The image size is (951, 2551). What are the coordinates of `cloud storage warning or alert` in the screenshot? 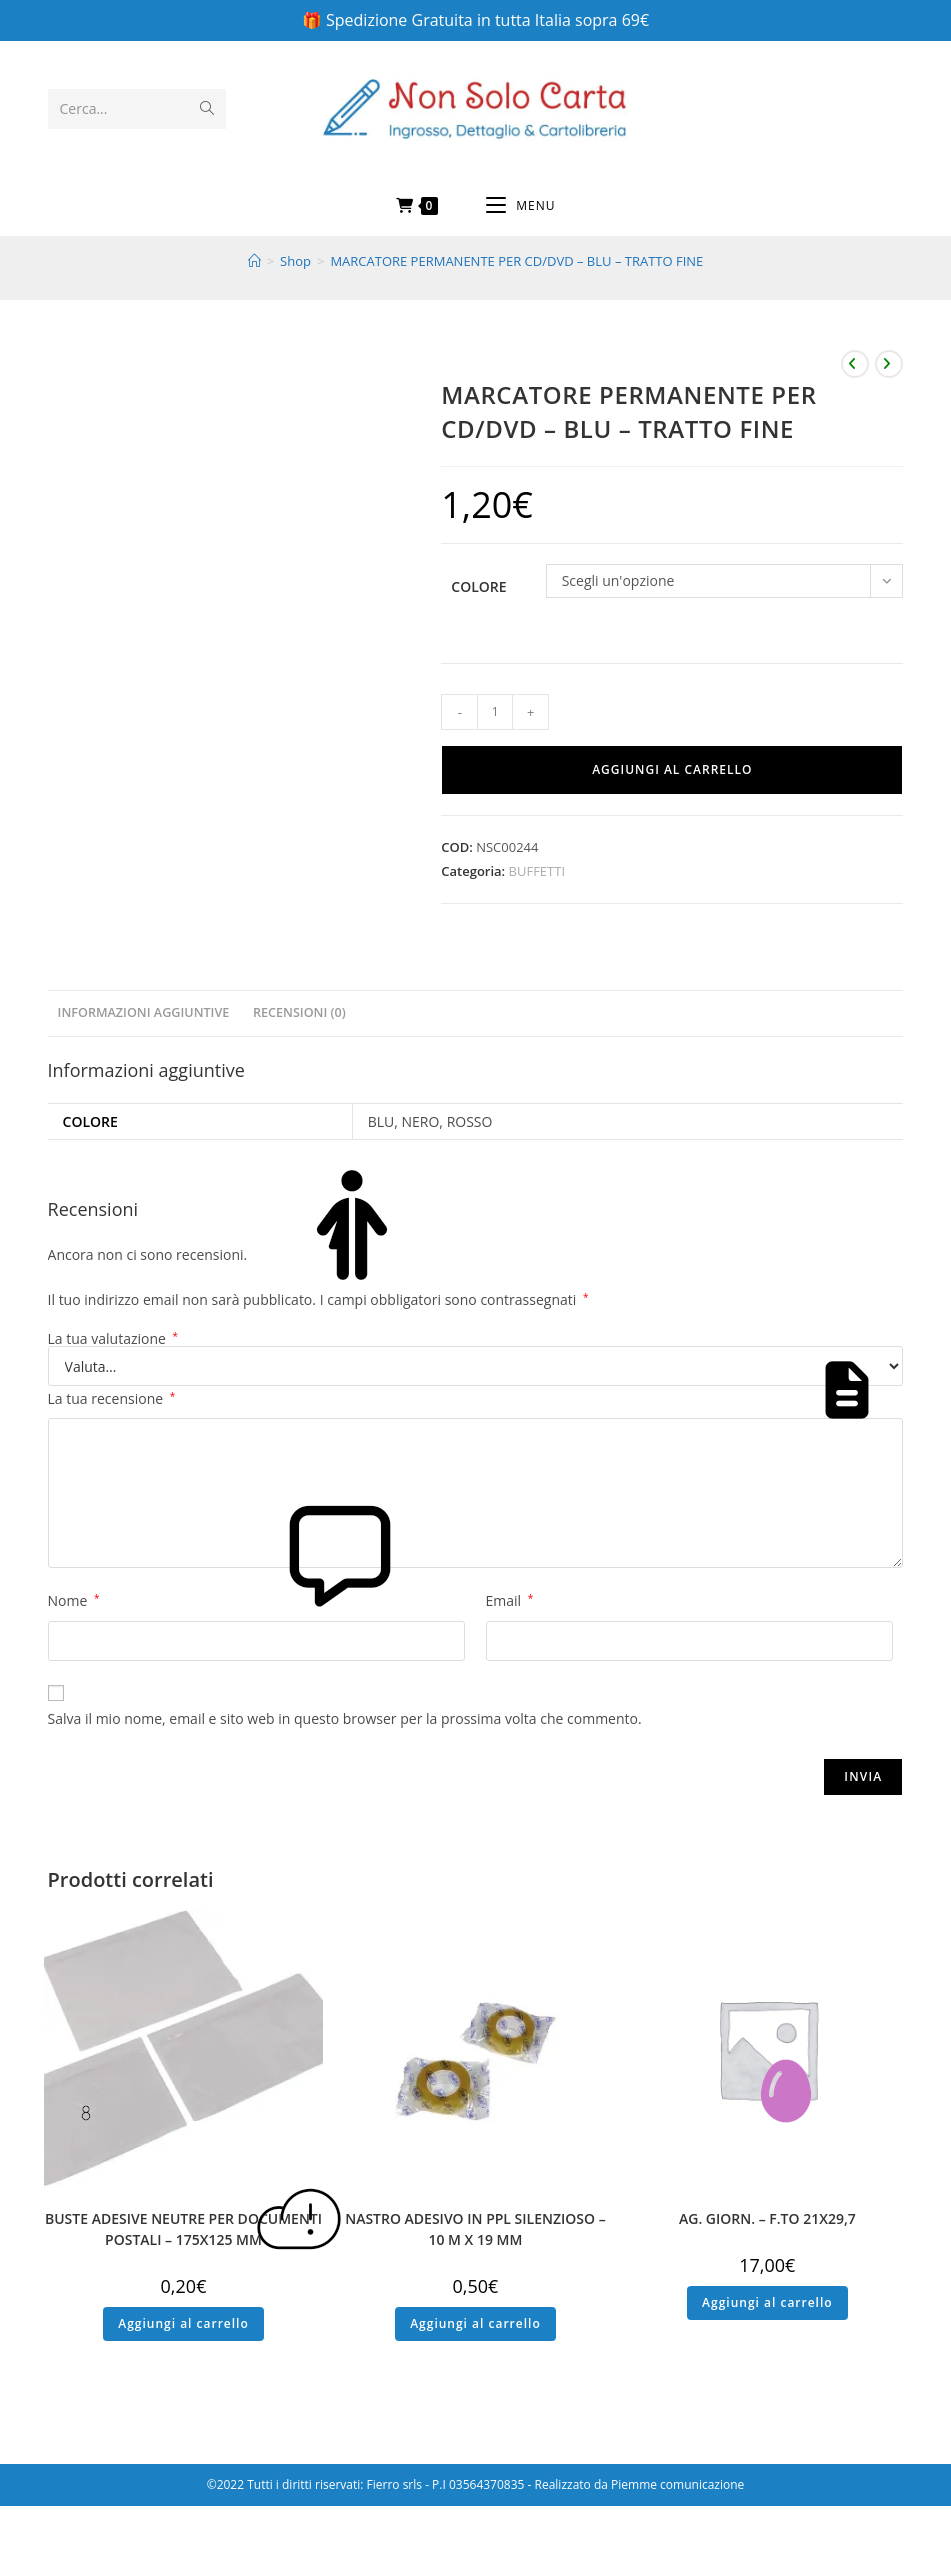 It's located at (299, 2219).